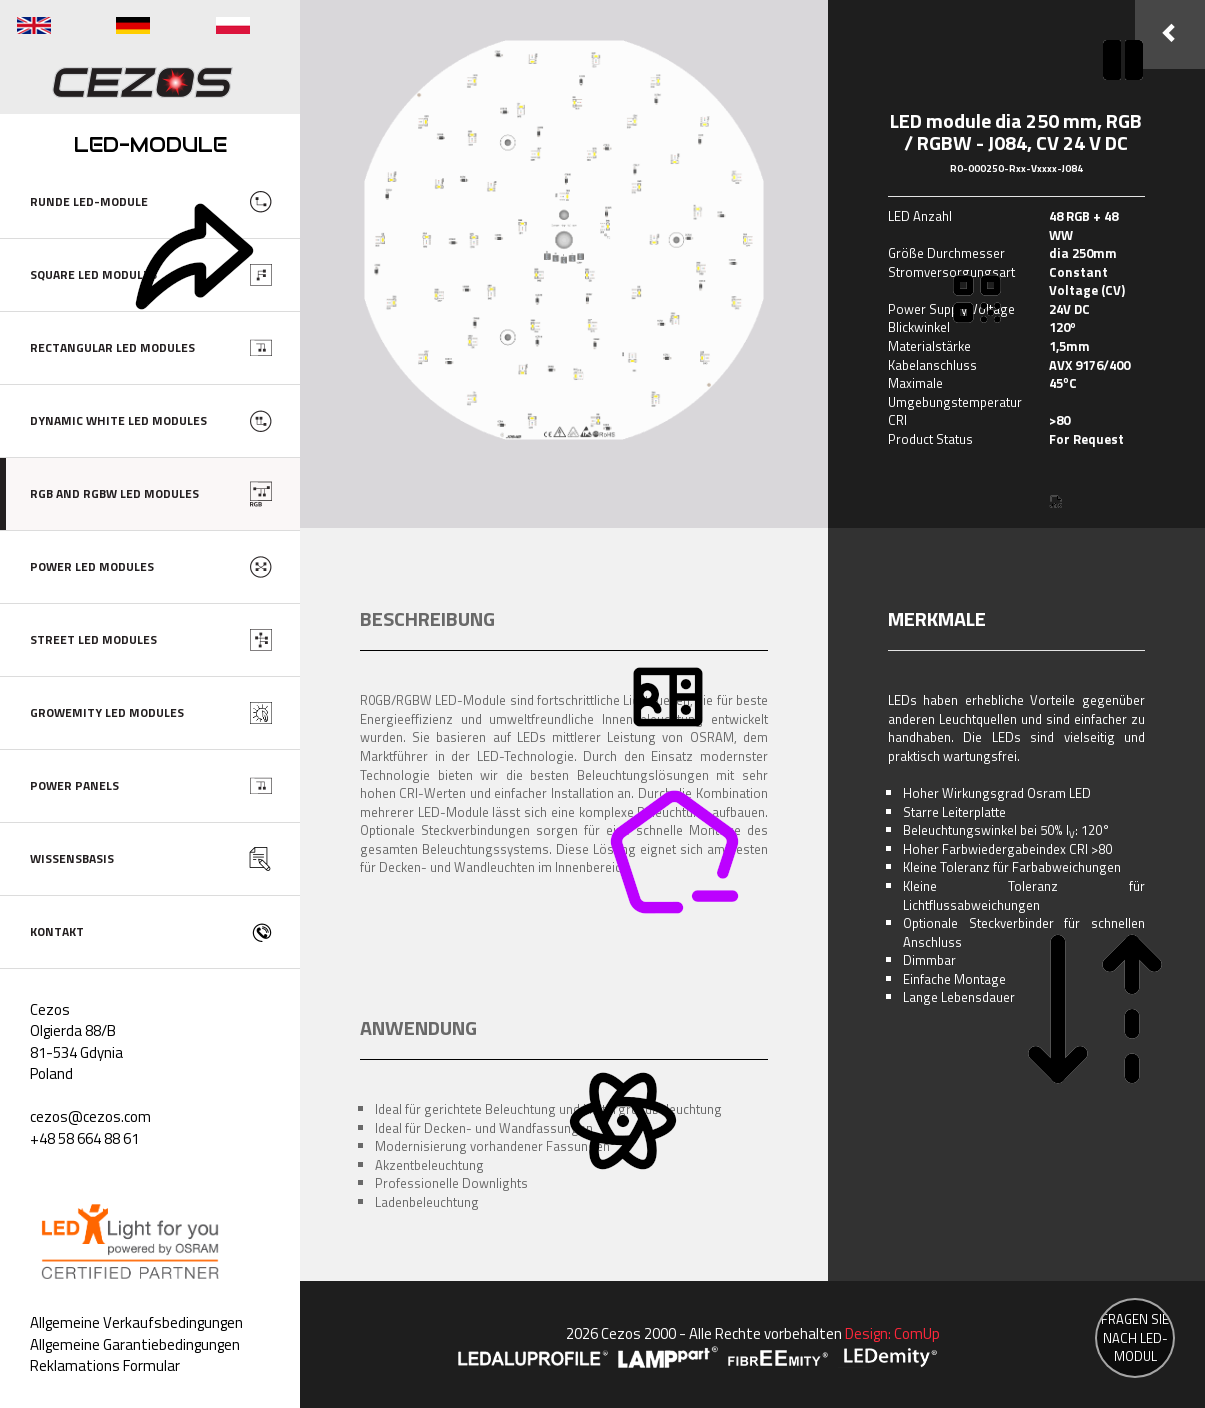  Describe the element at coordinates (1123, 60) in the screenshot. I see `switch to two-column layout` at that location.